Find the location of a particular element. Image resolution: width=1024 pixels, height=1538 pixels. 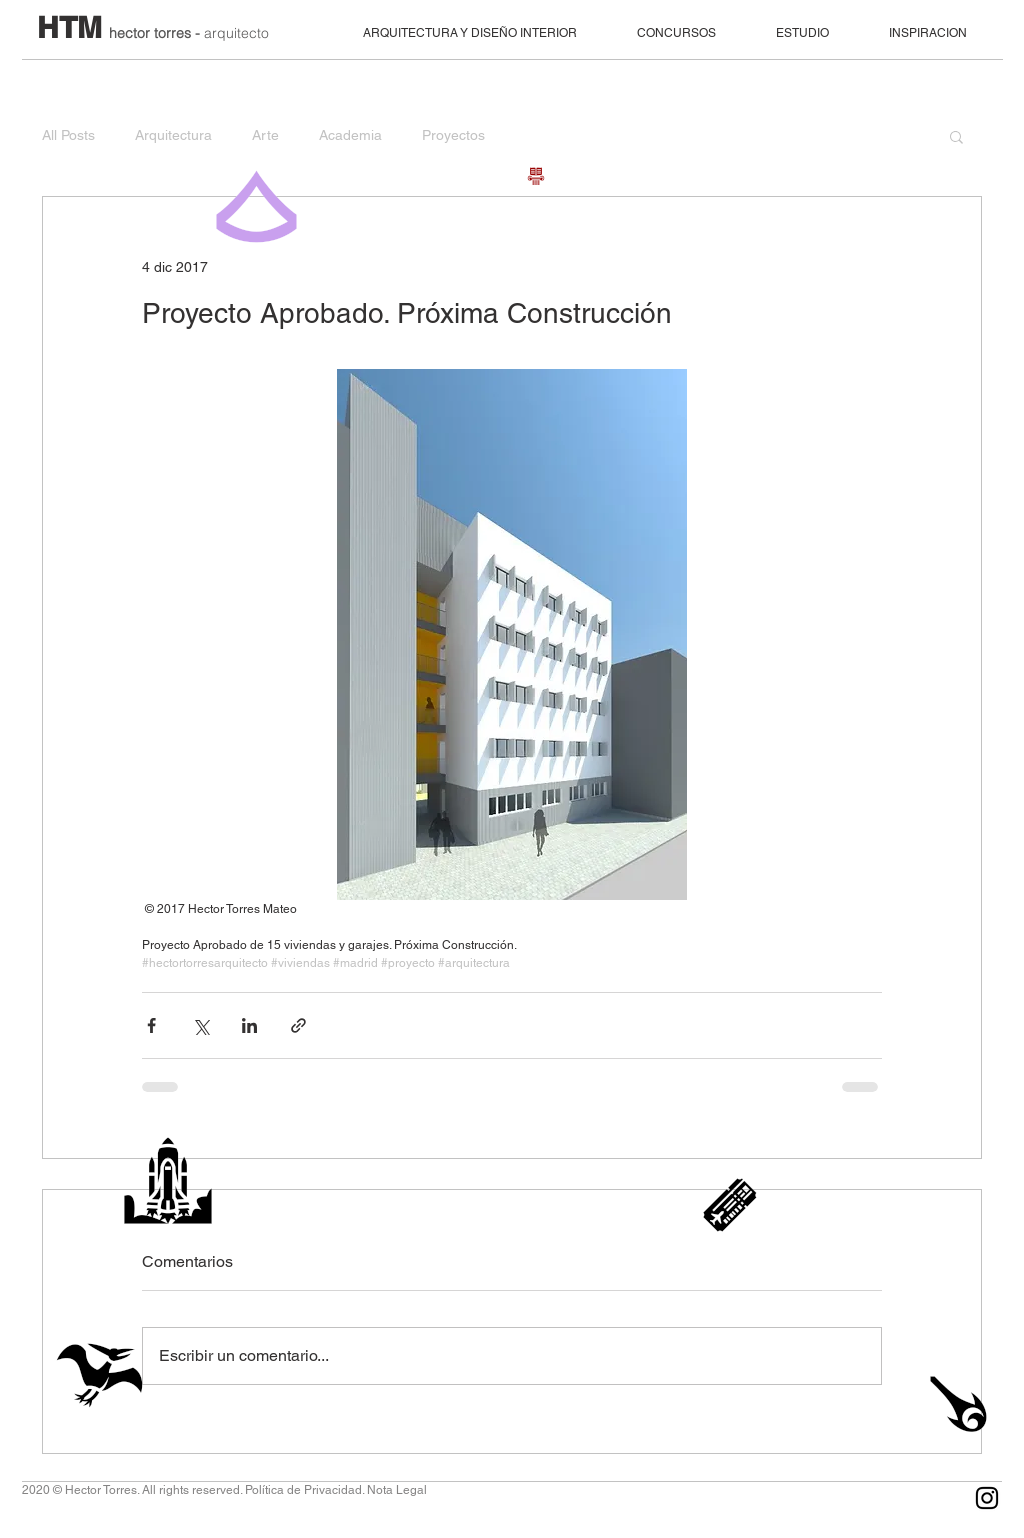

view your boarding pass is located at coordinates (730, 1205).